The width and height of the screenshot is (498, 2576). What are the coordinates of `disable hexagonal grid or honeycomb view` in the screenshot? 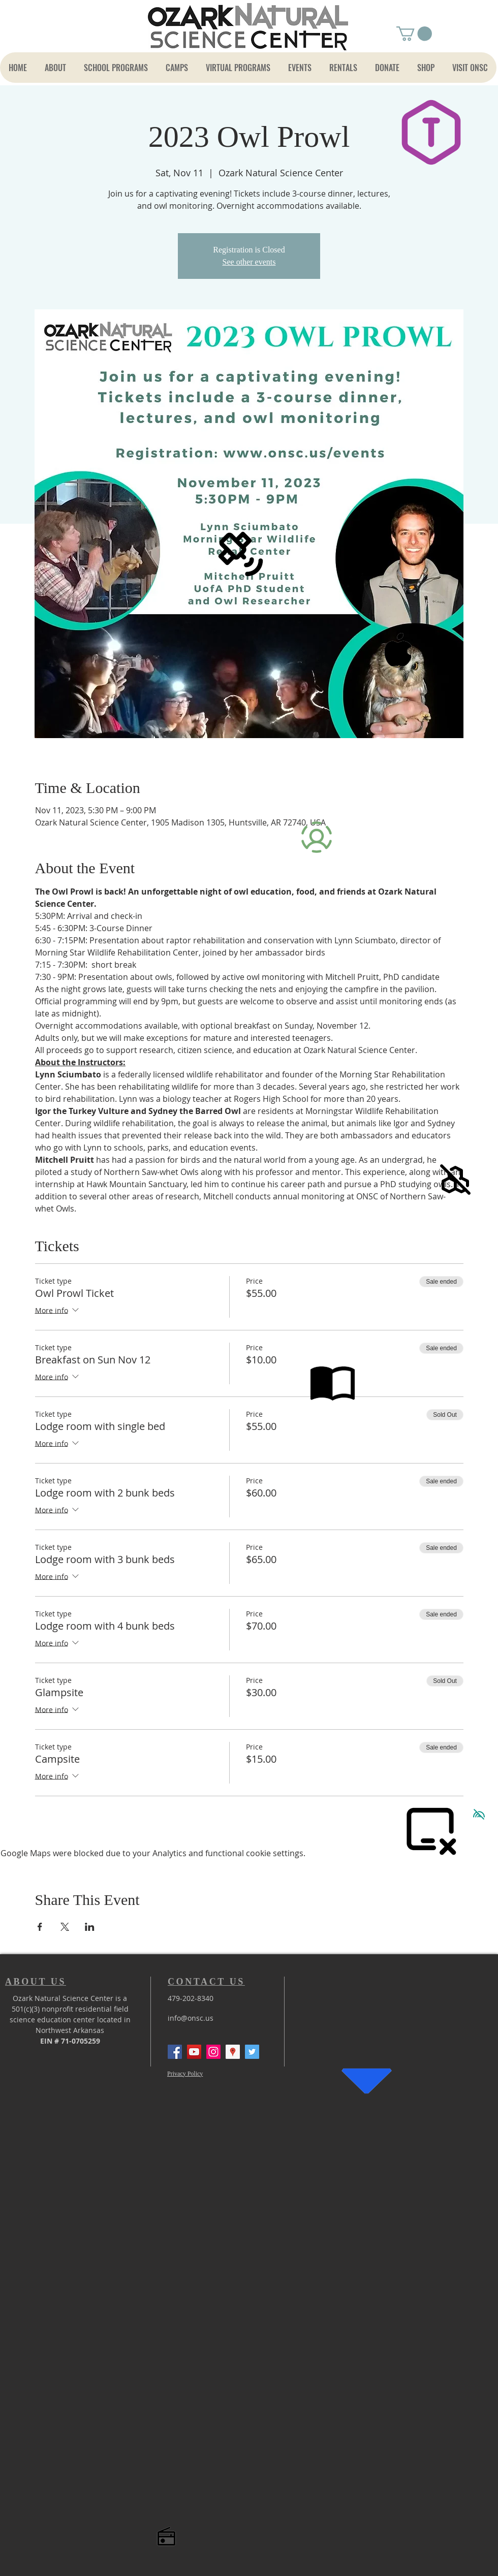 It's located at (455, 1180).